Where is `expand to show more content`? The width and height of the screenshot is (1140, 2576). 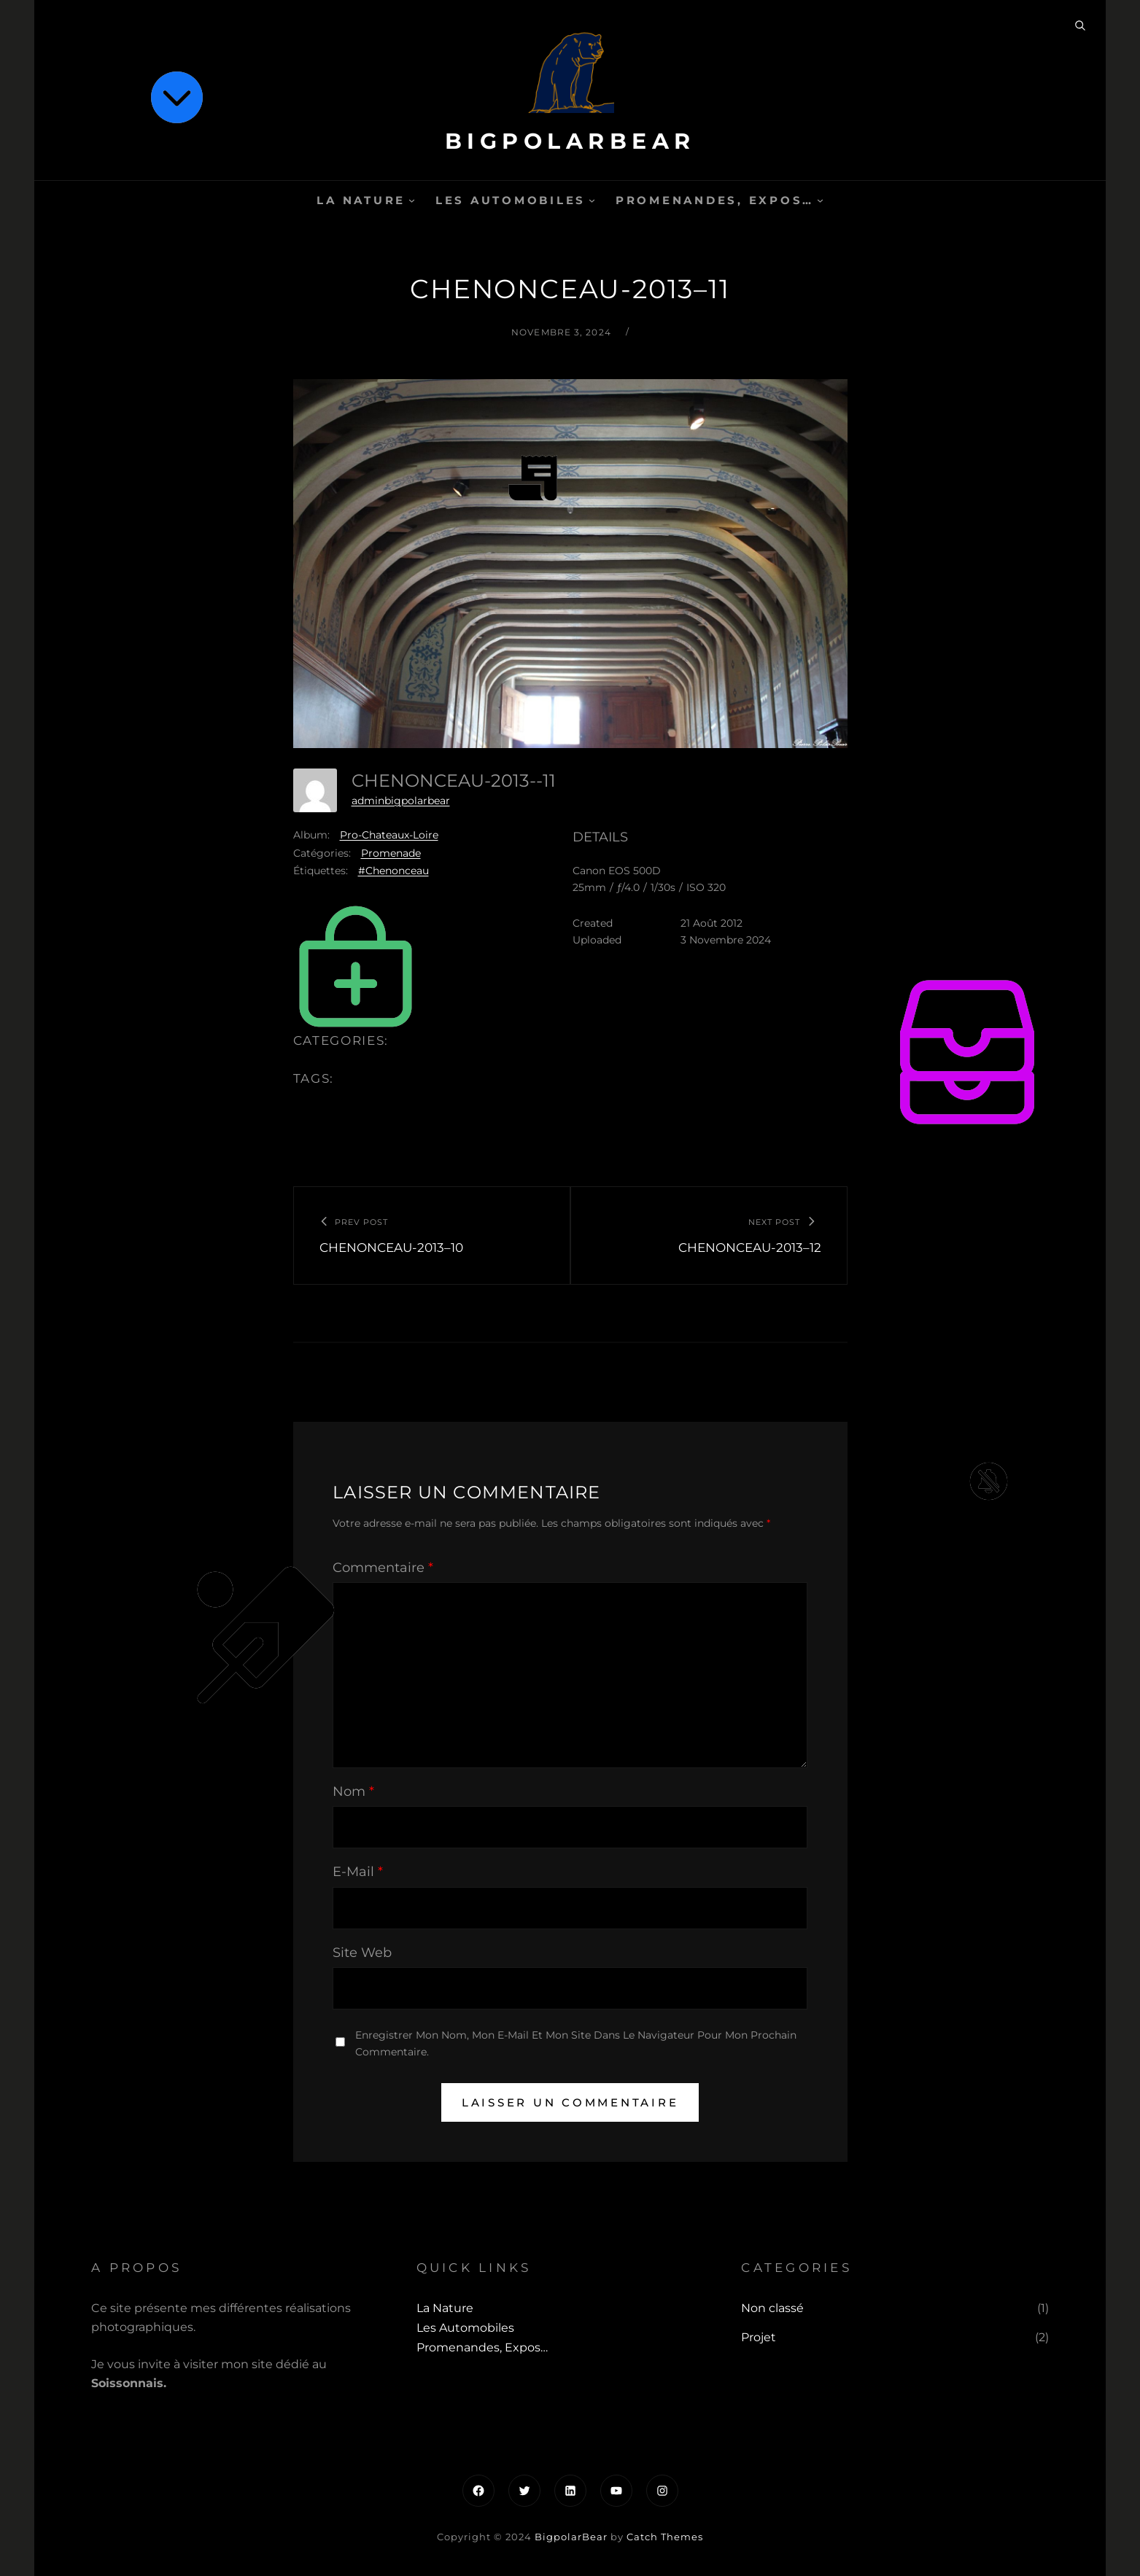 expand to show more content is located at coordinates (177, 97).